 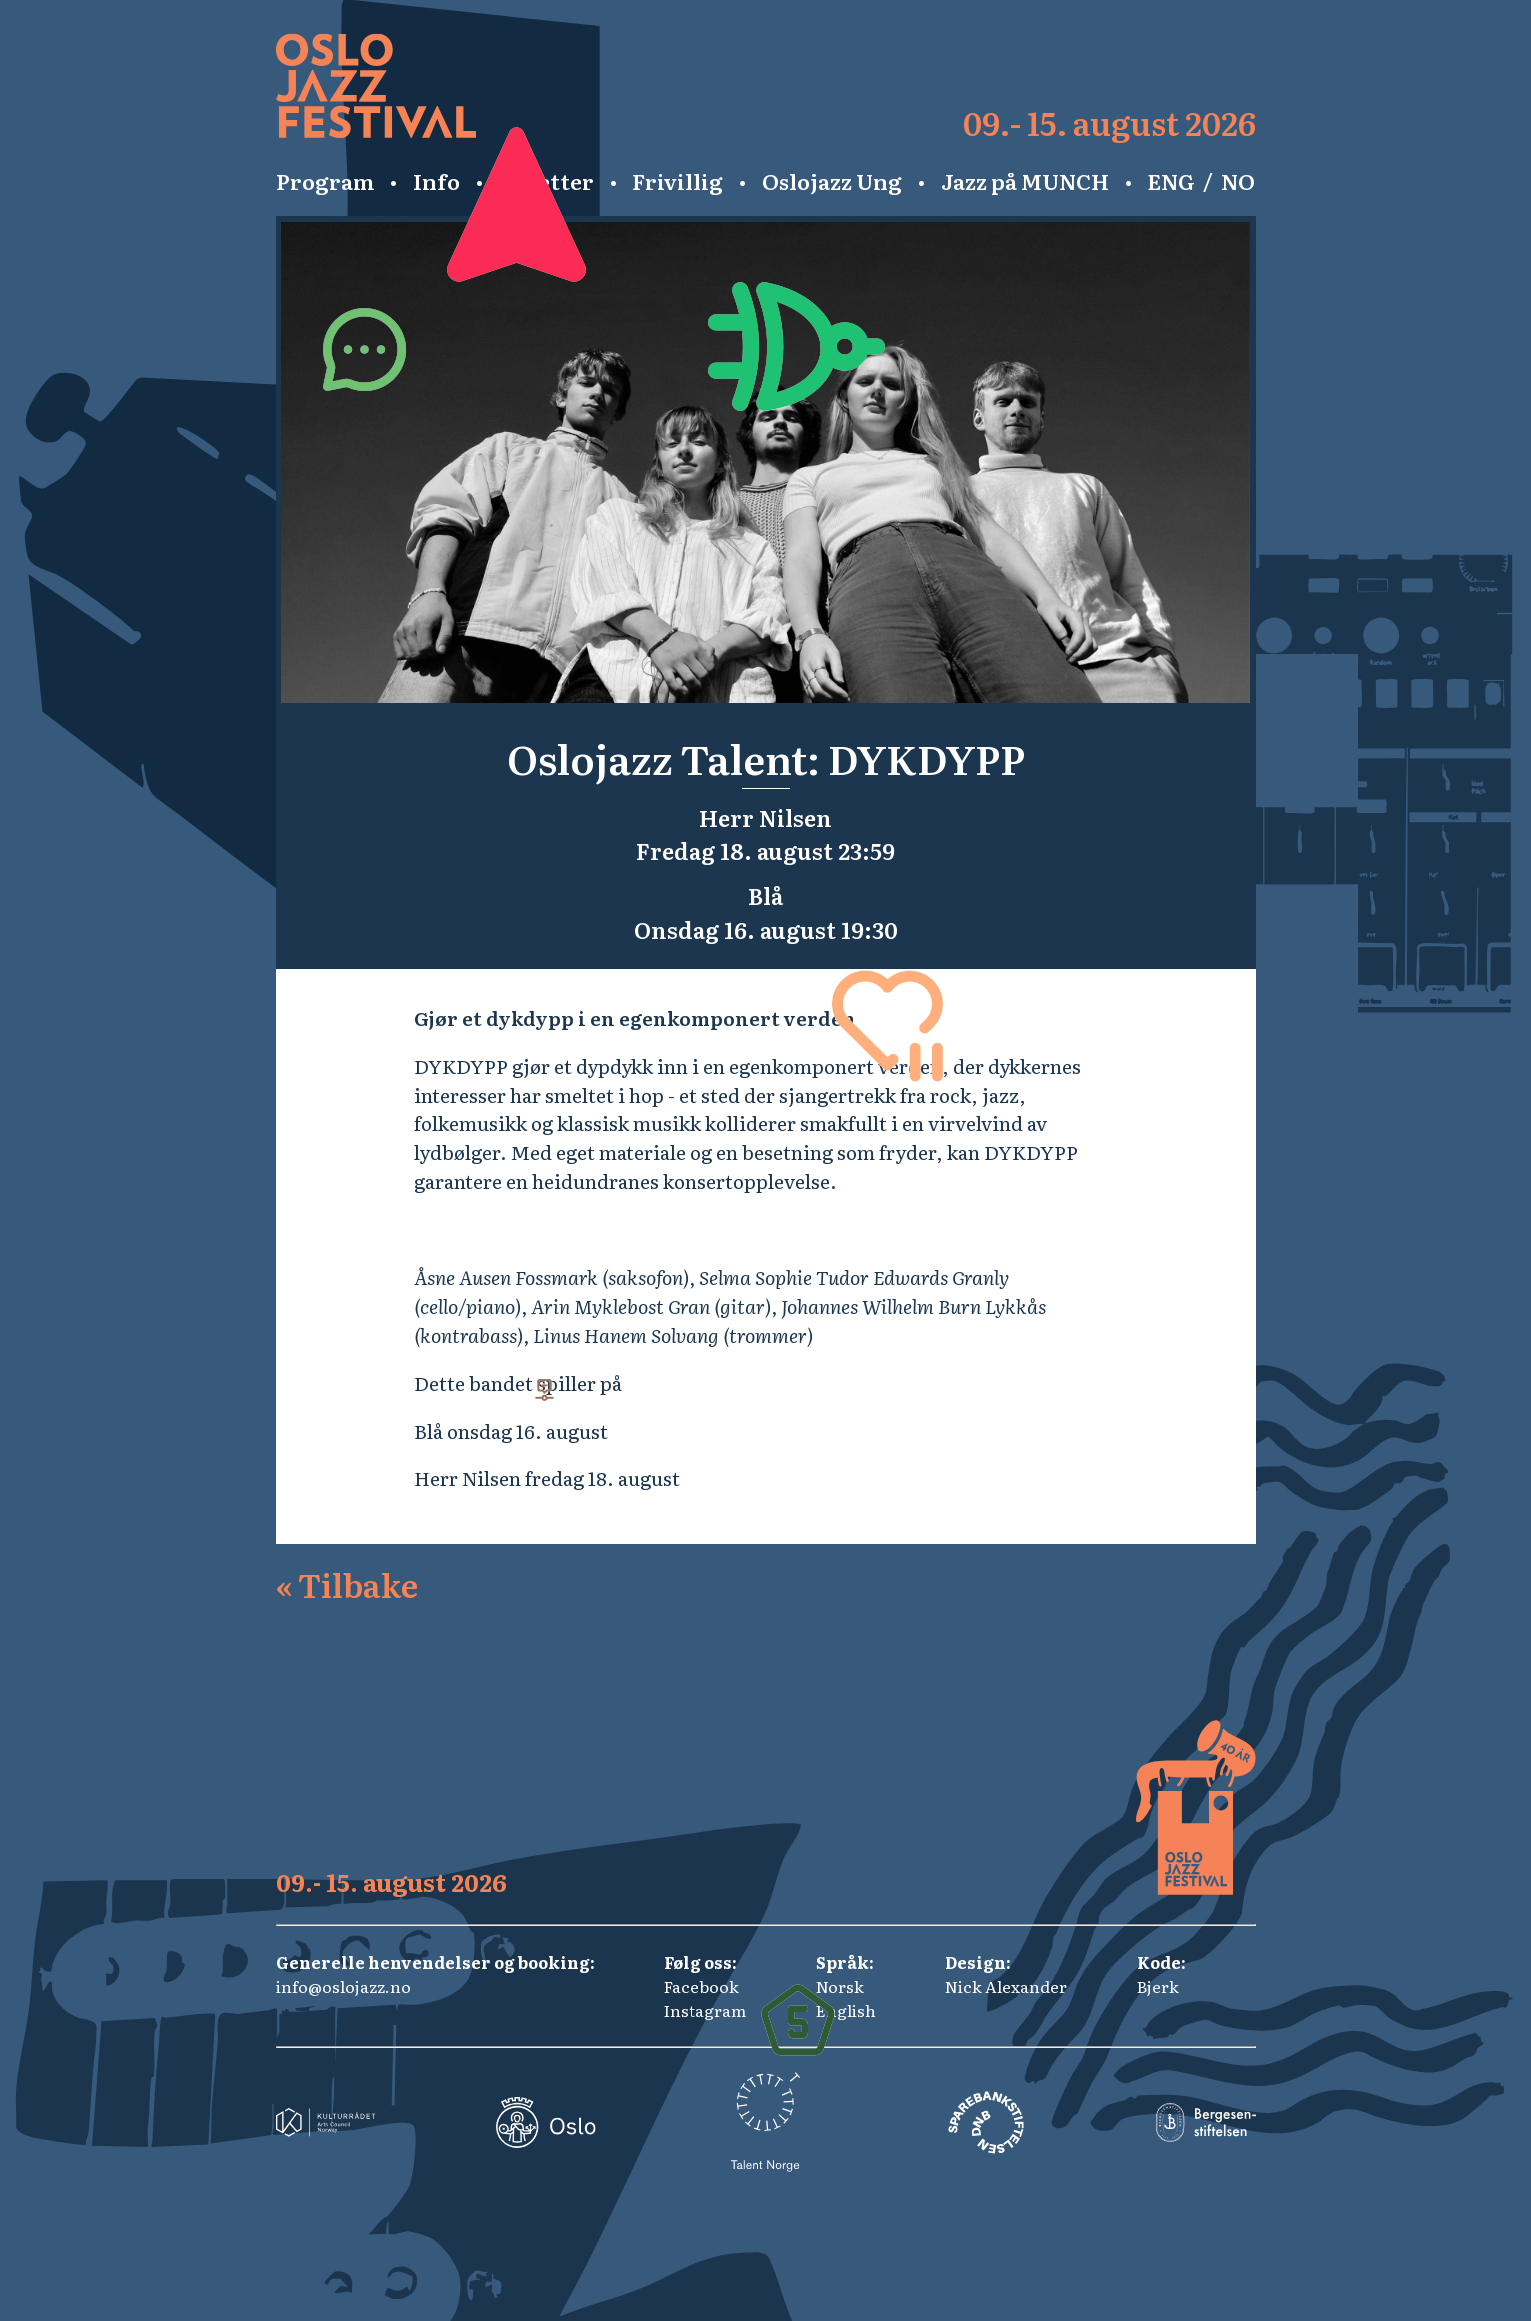 What do you see at coordinates (798, 2022) in the screenshot?
I see `indicates step 5 in a multi-step process` at bounding box center [798, 2022].